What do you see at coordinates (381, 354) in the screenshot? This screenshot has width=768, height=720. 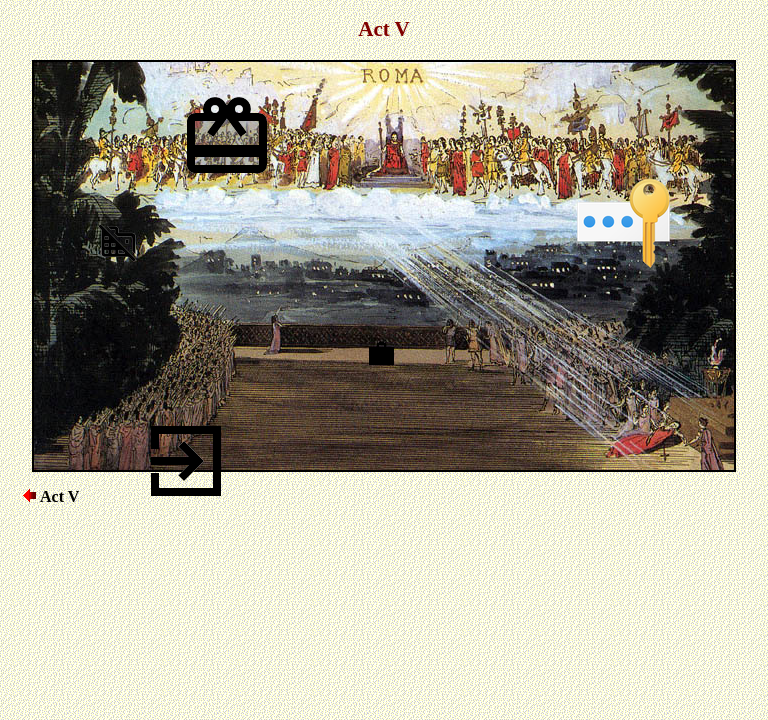 I see `access work-related files or documents` at bounding box center [381, 354].